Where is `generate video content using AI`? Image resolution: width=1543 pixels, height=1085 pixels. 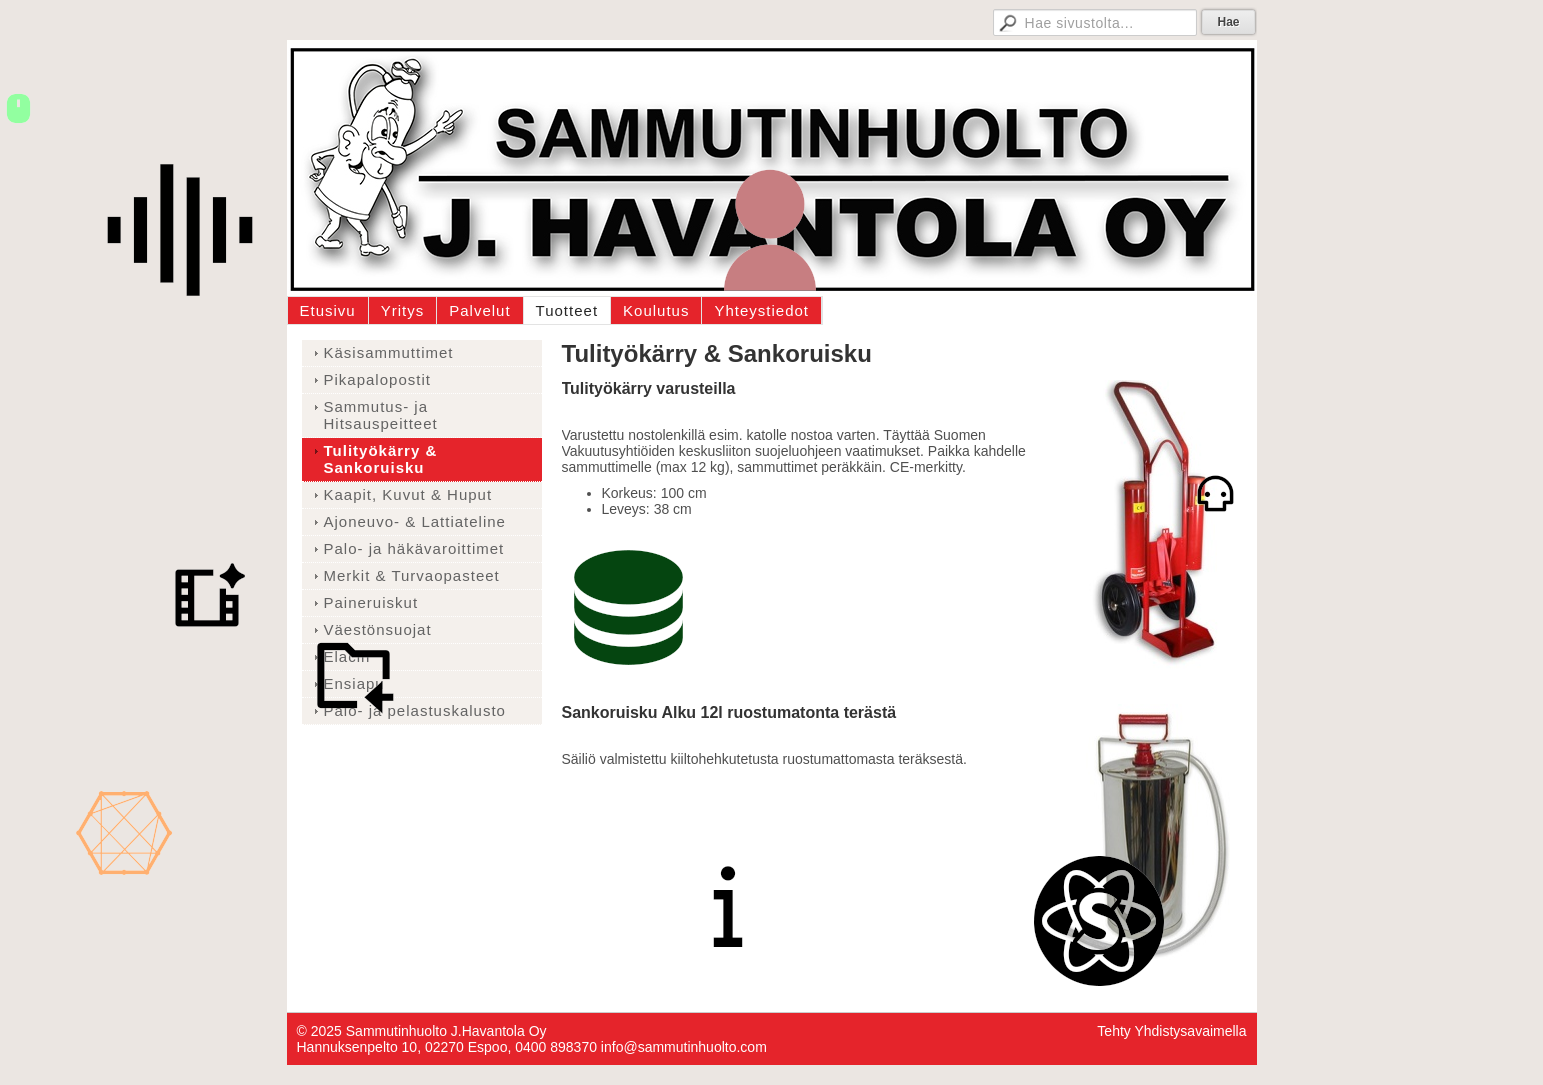
generate video content using AI is located at coordinates (207, 598).